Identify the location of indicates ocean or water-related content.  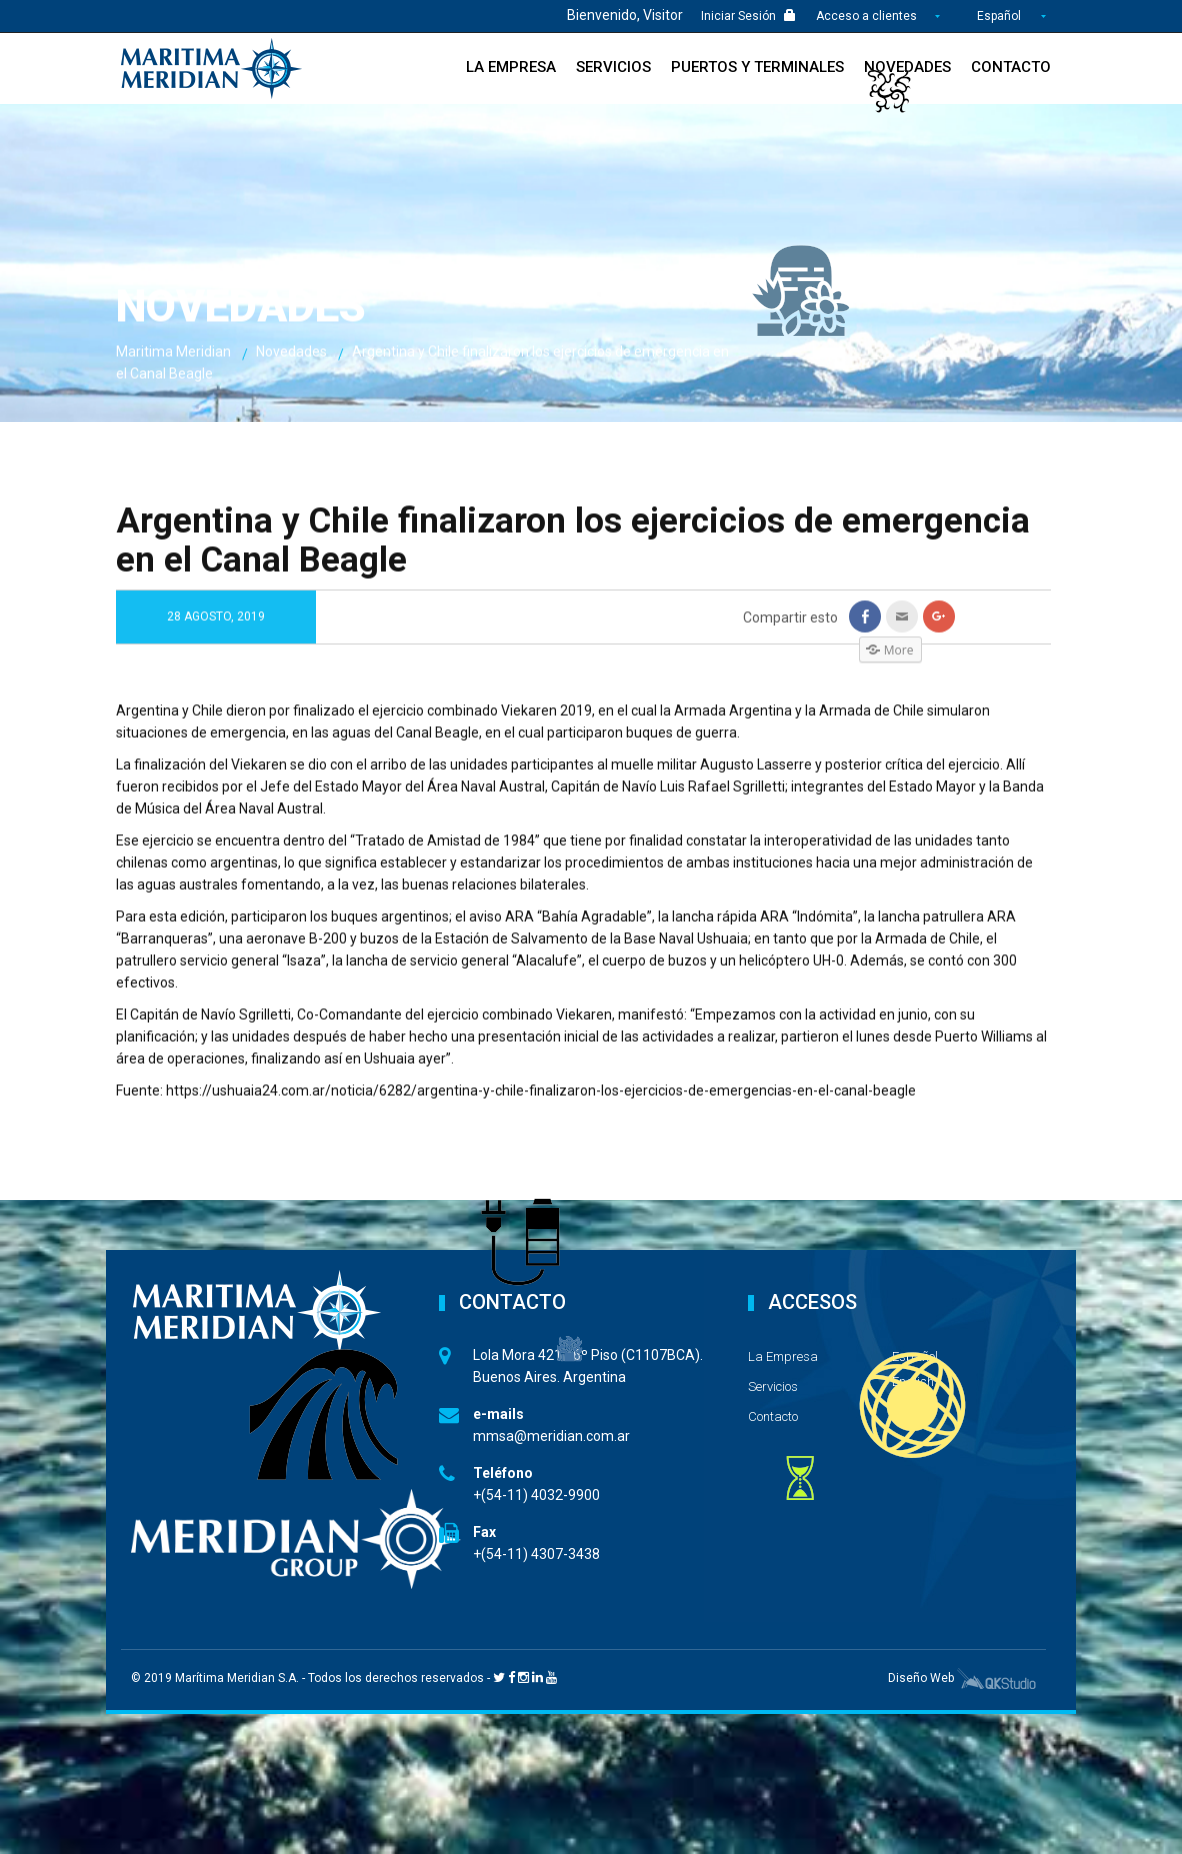
(323, 1405).